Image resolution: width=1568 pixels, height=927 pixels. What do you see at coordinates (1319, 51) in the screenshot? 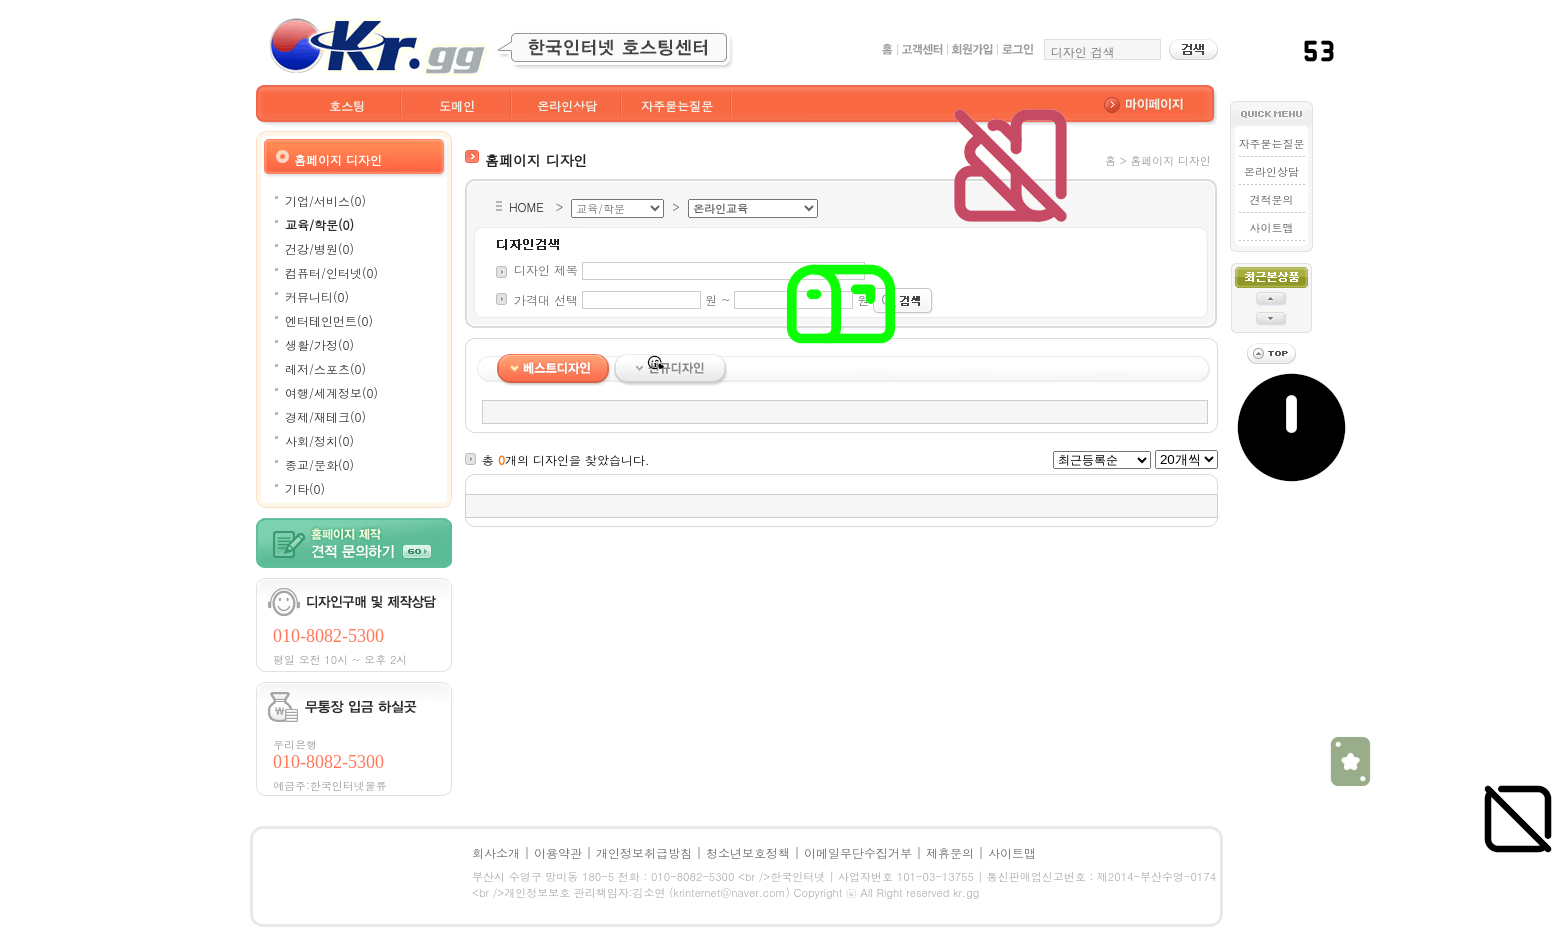
I see `displays the number 53 as a label or counter` at bounding box center [1319, 51].